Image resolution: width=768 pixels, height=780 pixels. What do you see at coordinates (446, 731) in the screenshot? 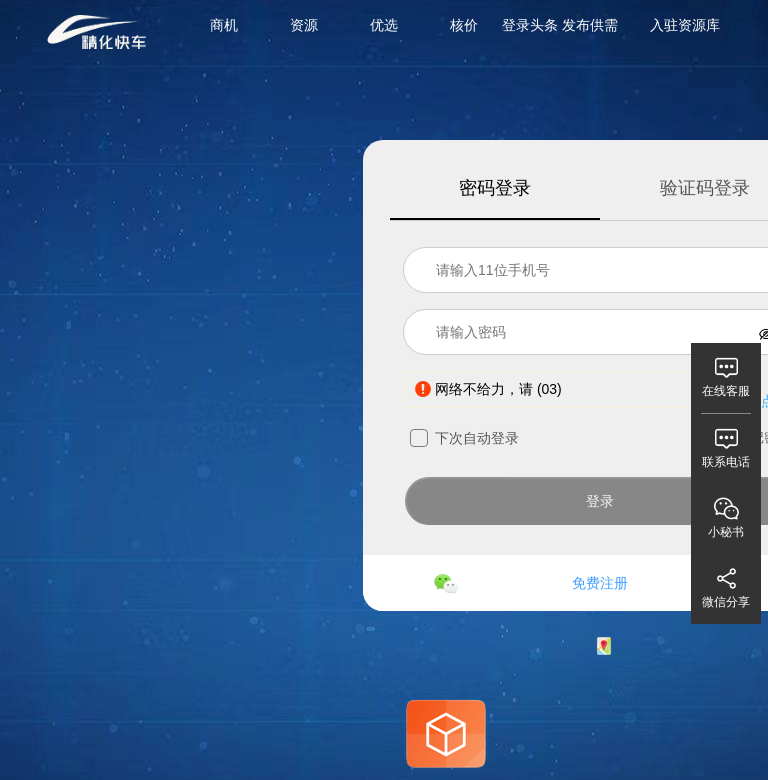
I see `3D model file in STL ASCII format` at bounding box center [446, 731].